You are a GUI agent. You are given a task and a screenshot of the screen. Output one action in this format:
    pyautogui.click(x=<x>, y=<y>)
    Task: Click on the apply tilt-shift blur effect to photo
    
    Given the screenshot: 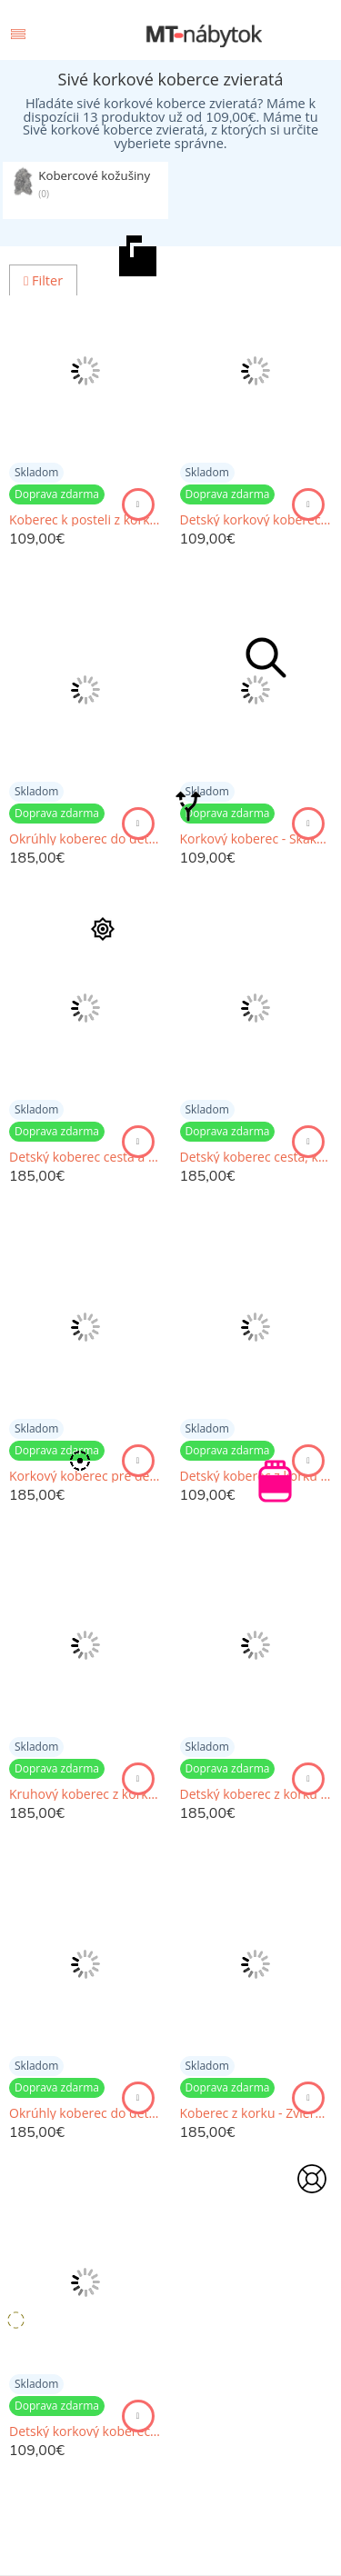 What is the action you would take?
    pyautogui.click(x=80, y=1461)
    